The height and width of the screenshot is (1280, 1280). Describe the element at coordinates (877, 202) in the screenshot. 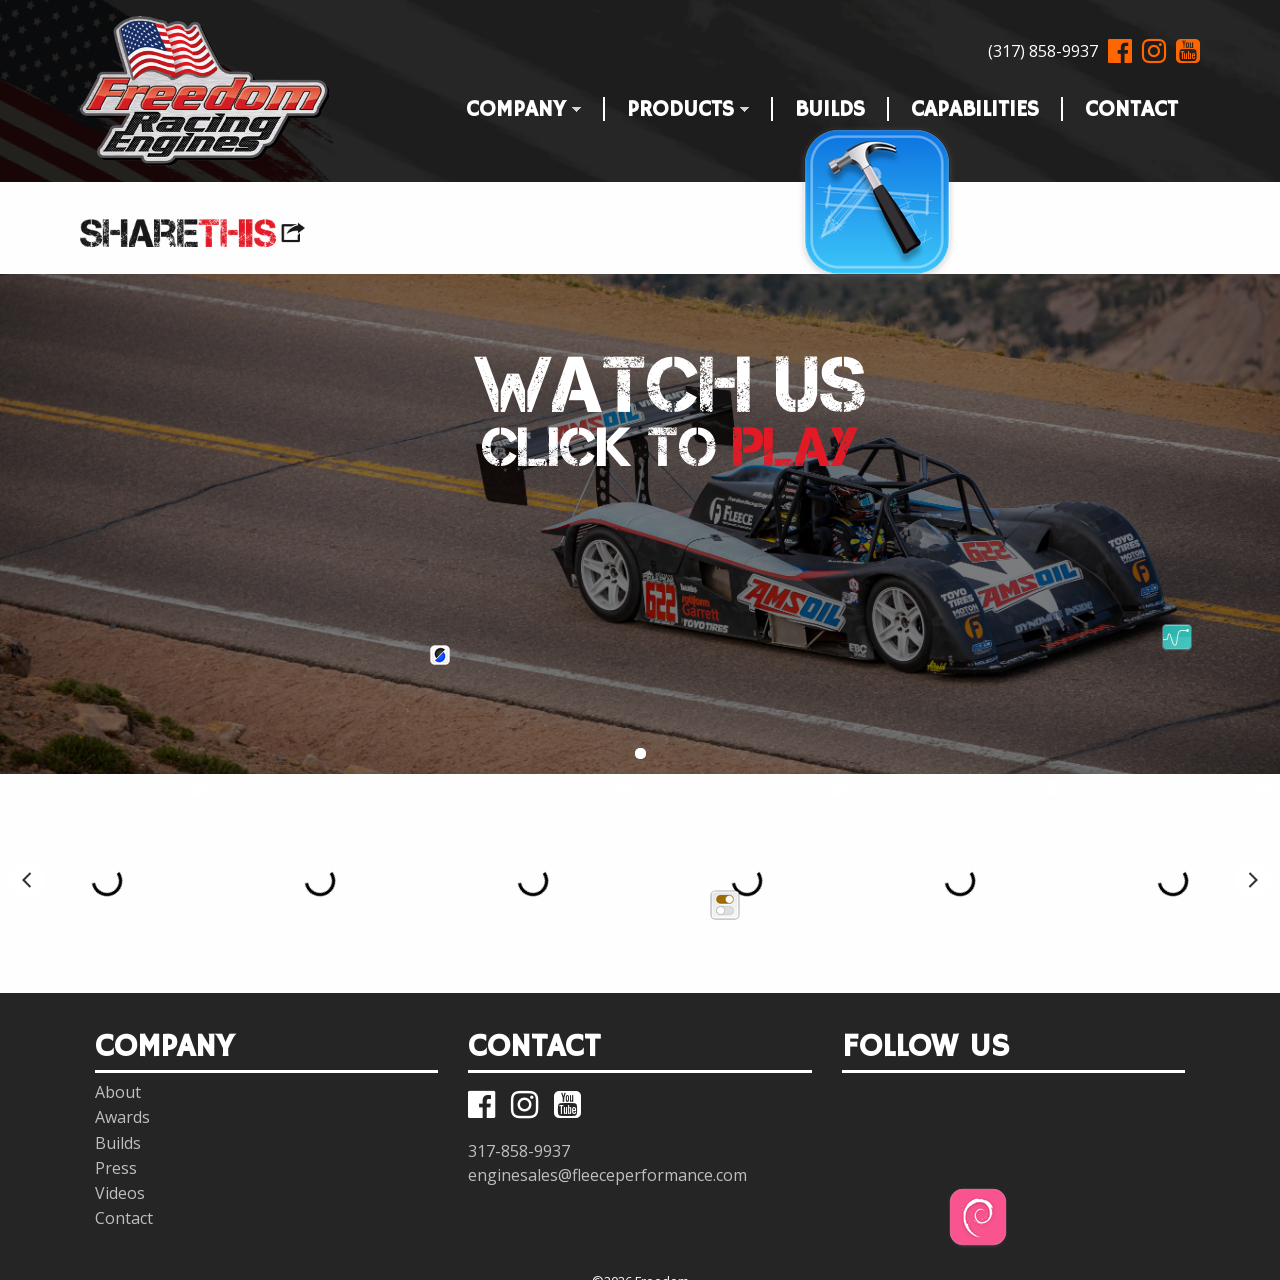

I see `open jockey media player app` at that location.